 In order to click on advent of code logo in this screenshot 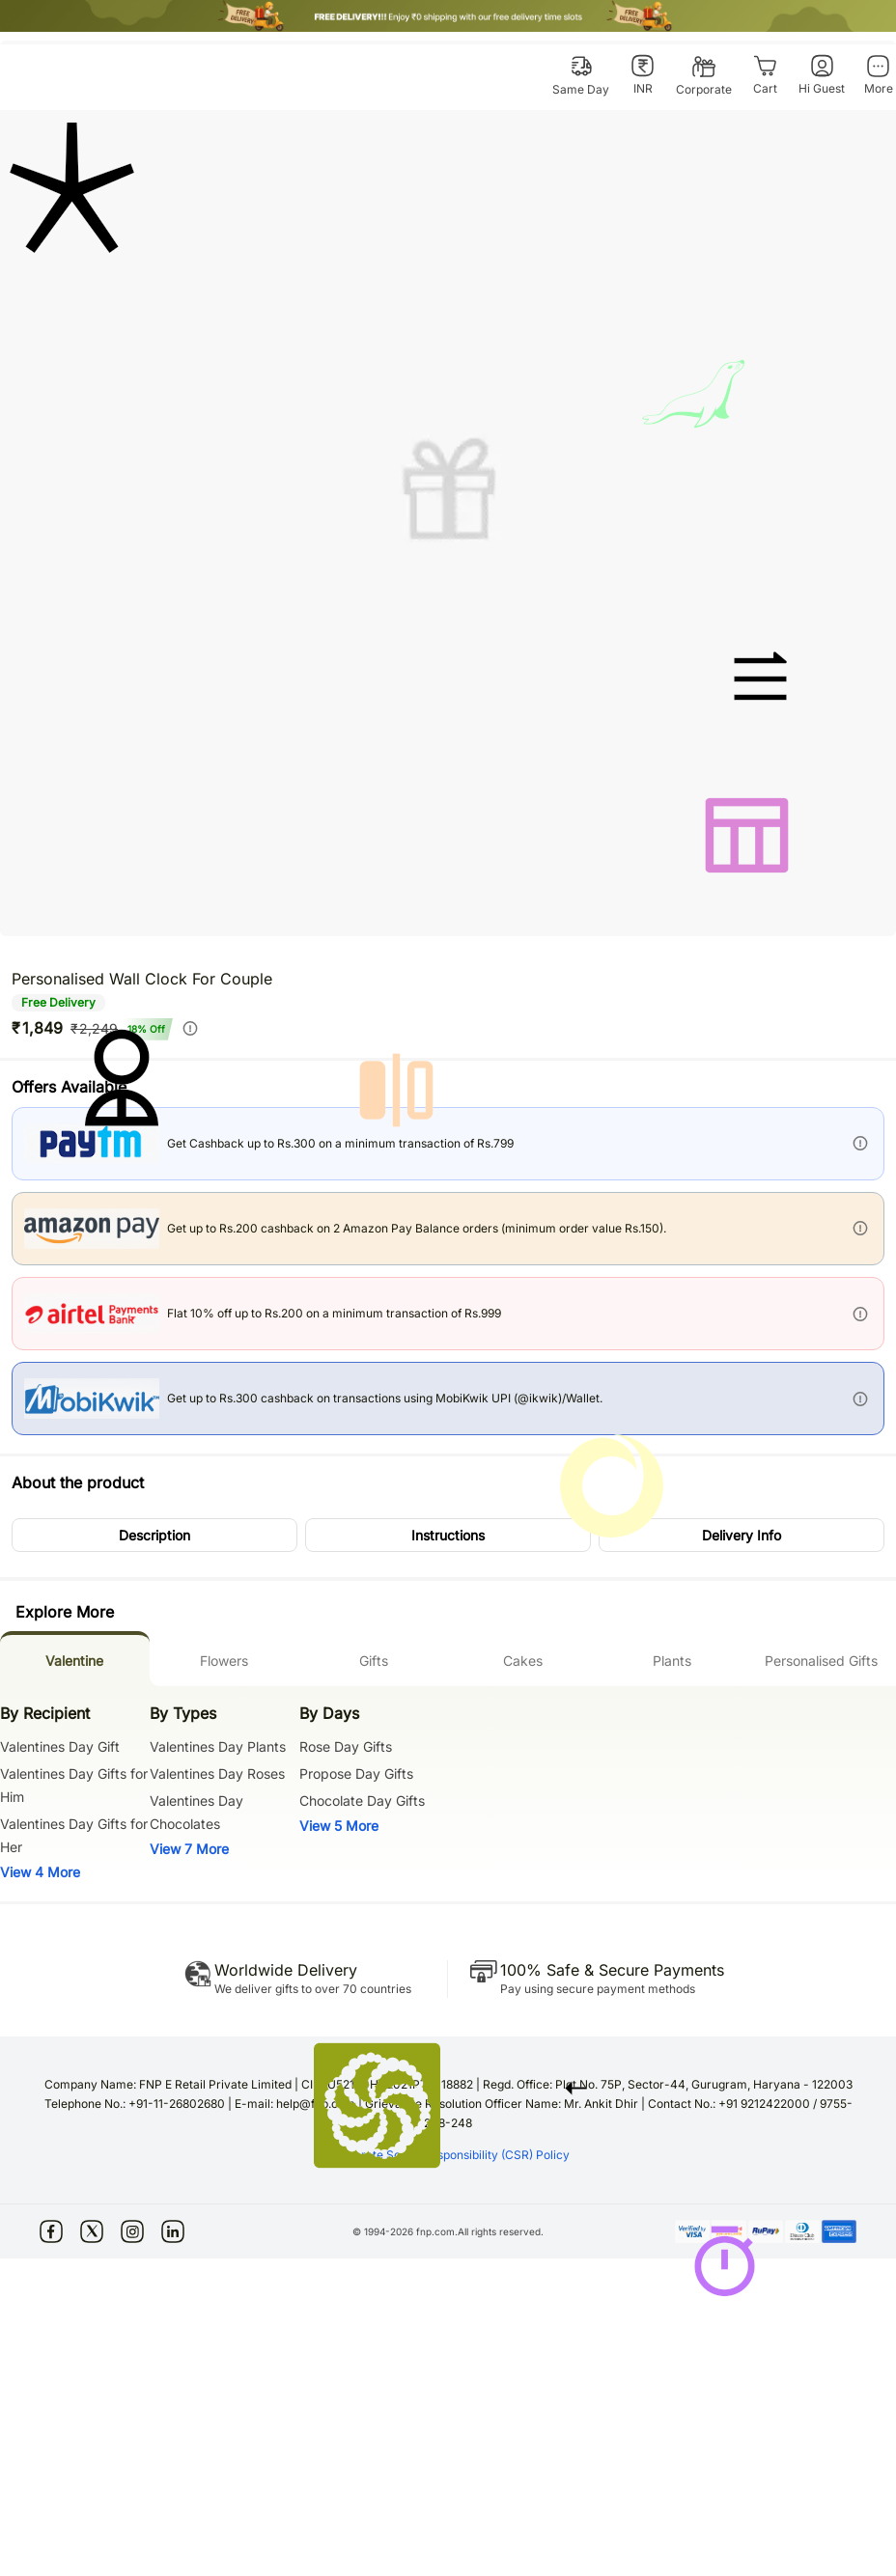, I will do `click(71, 187)`.